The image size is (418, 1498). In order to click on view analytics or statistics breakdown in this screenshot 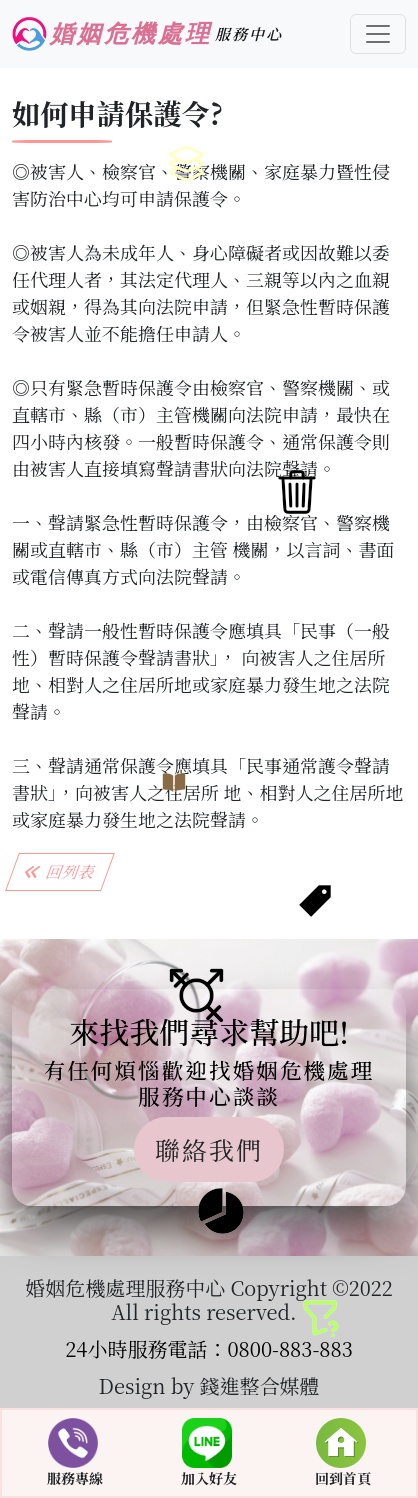, I will do `click(221, 1211)`.